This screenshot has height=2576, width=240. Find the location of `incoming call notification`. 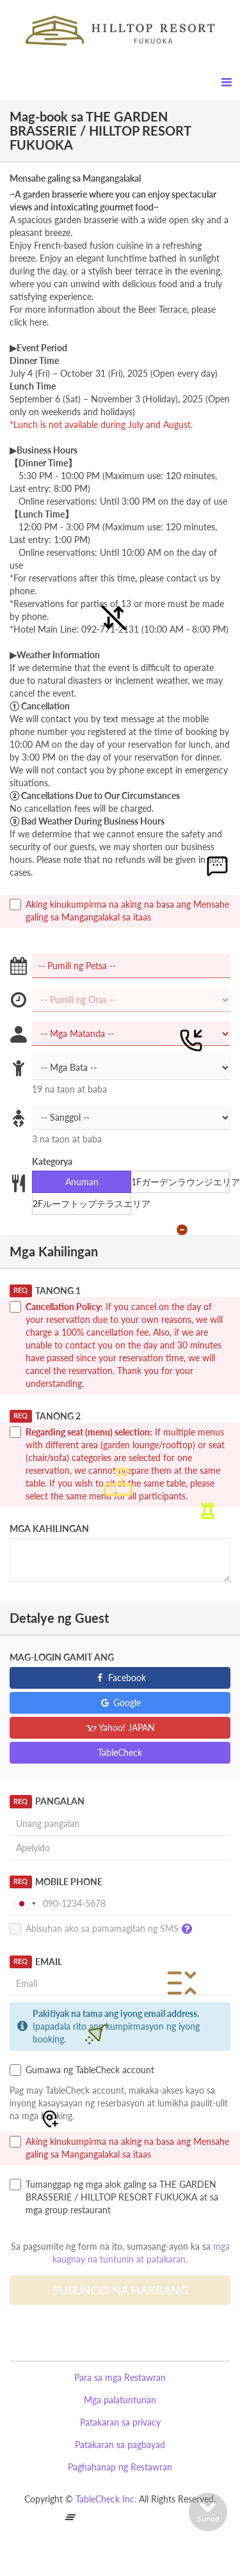

incoming call notification is located at coordinates (191, 1040).